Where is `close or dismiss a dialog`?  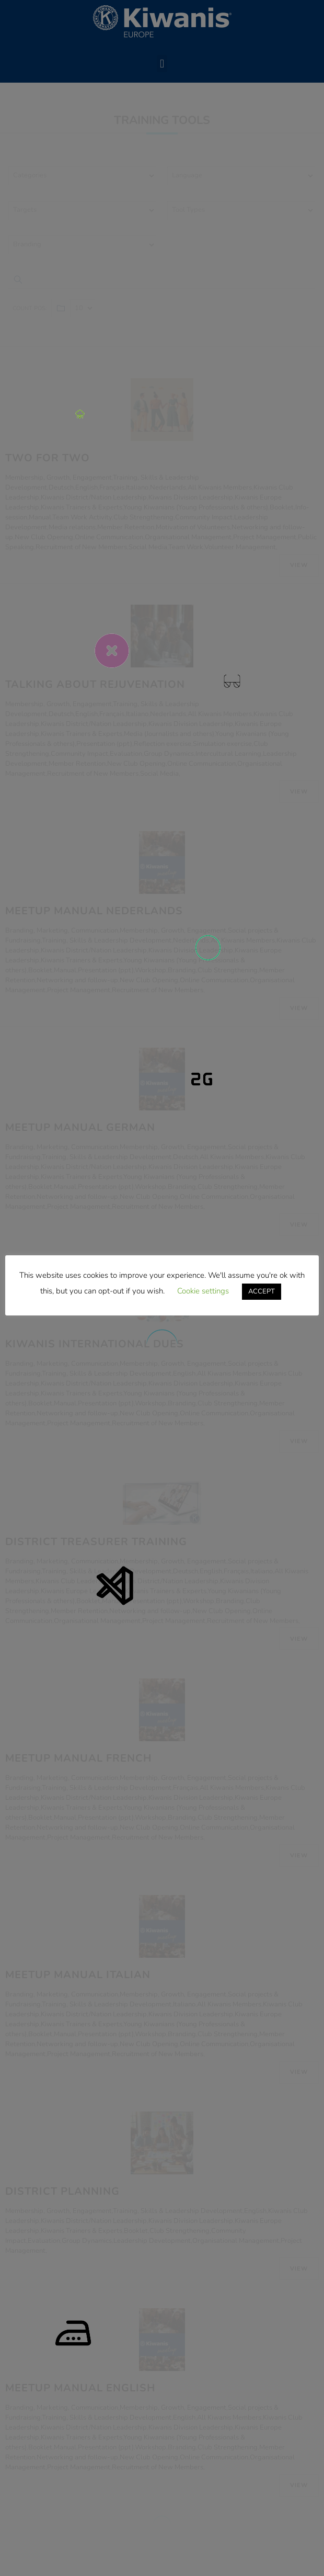 close or dismiss a dialog is located at coordinates (112, 651).